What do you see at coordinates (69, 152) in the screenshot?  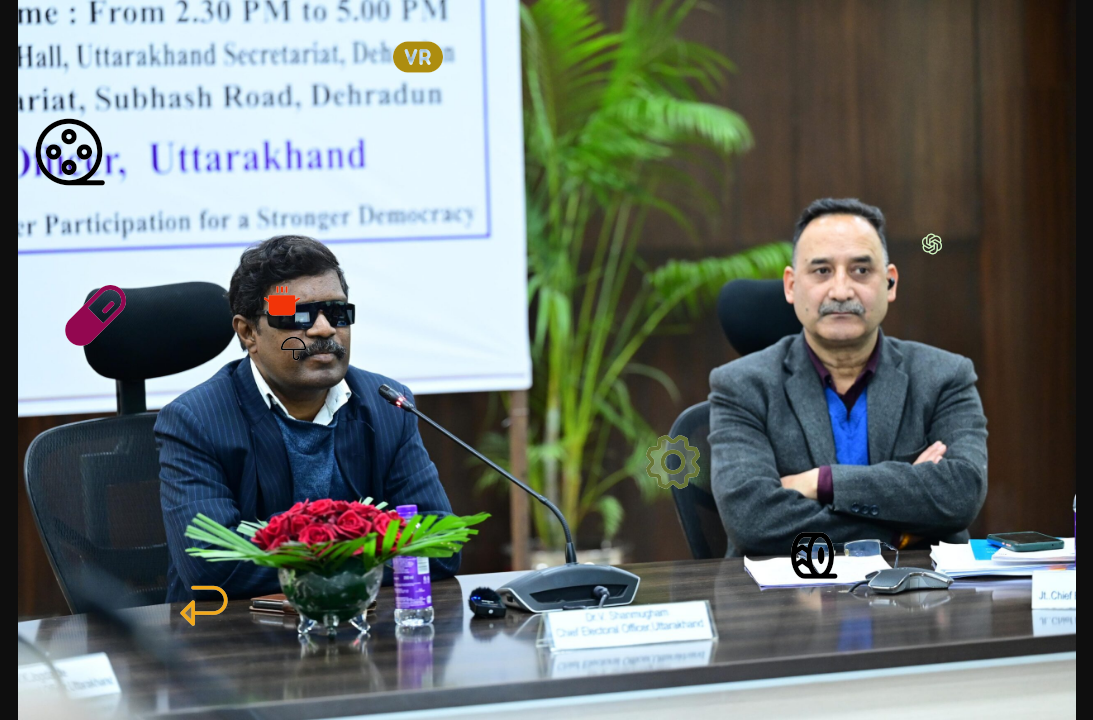 I see `access video or film library` at bounding box center [69, 152].